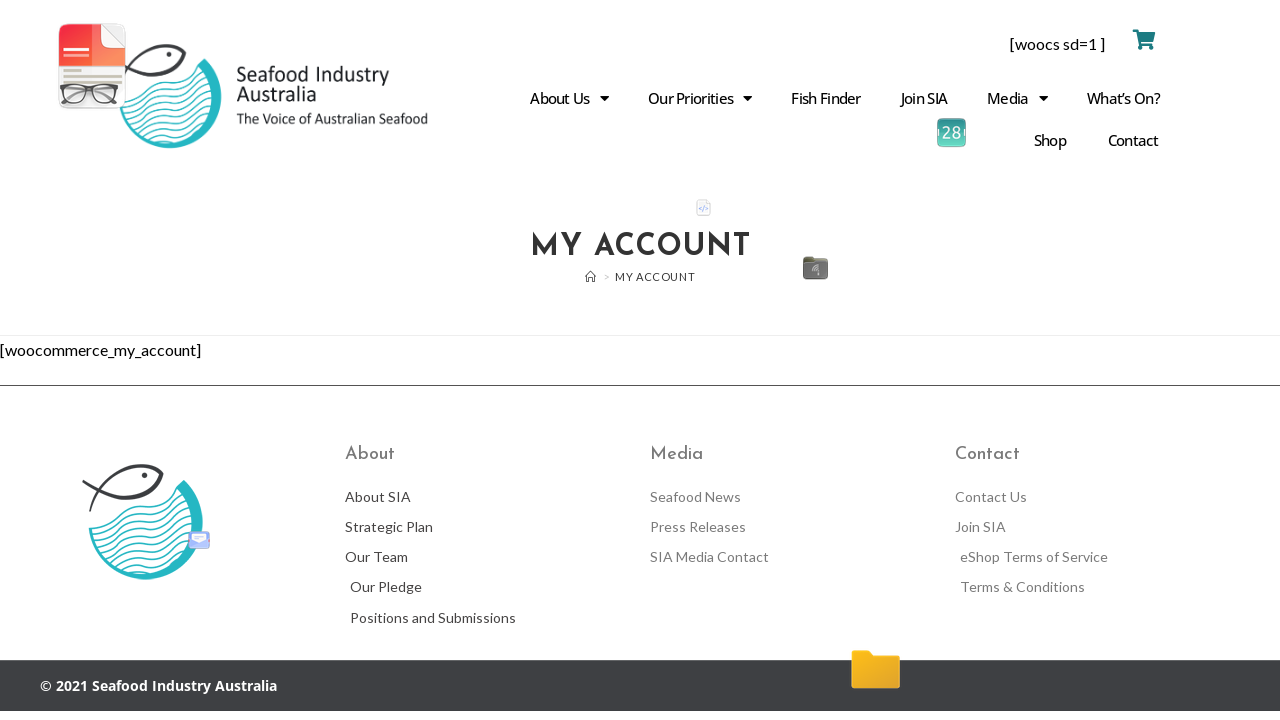  What do you see at coordinates (92, 66) in the screenshot?
I see `open papers app for reading and organizing documents` at bounding box center [92, 66].